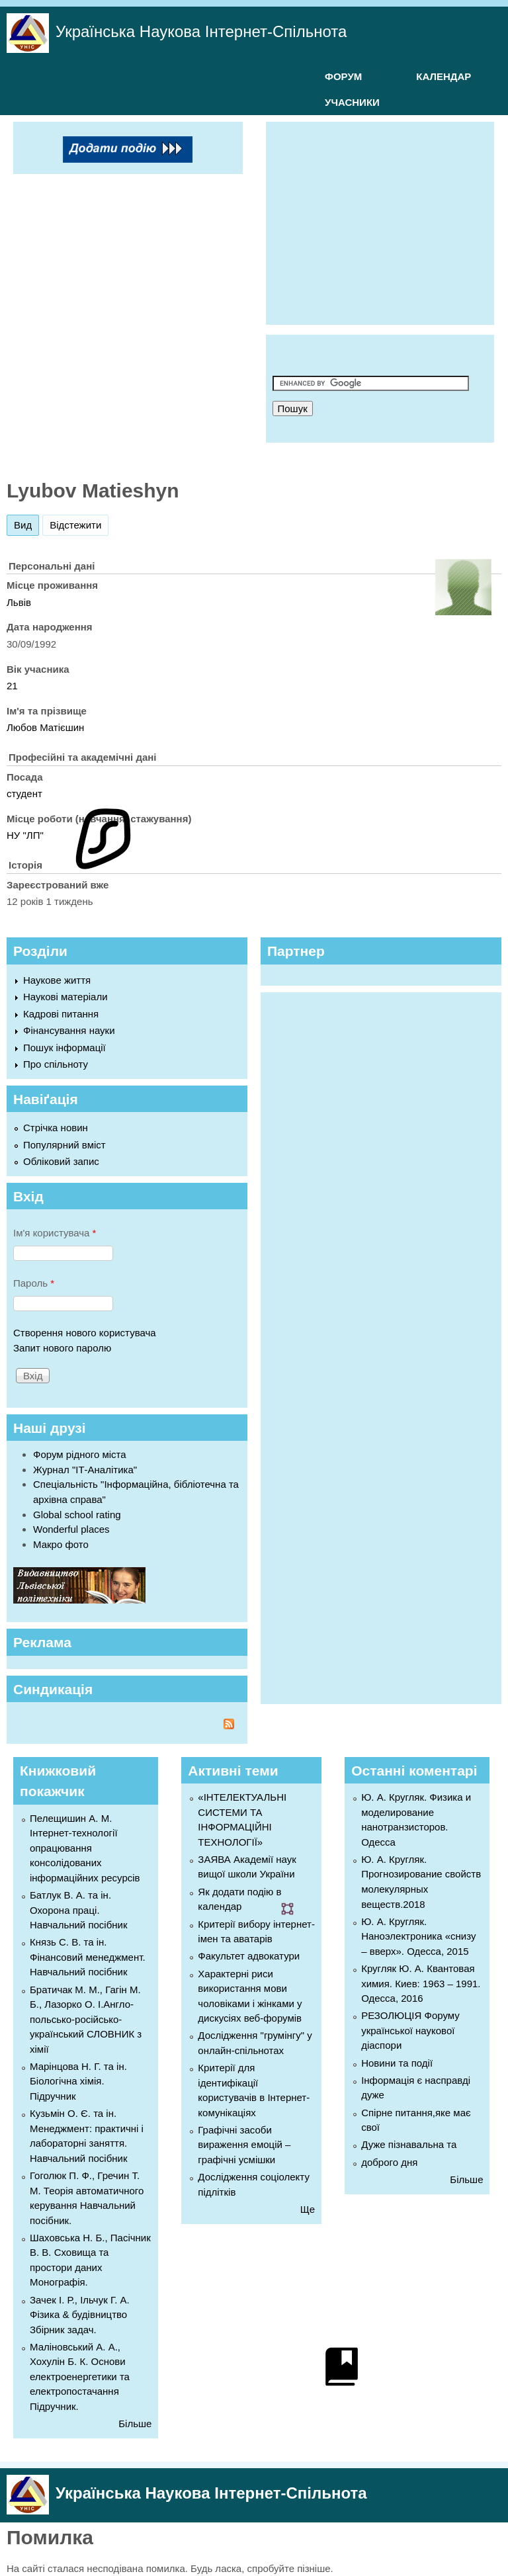  Describe the element at coordinates (287, 1909) in the screenshot. I see `adjust selection or crop boundaries` at that location.